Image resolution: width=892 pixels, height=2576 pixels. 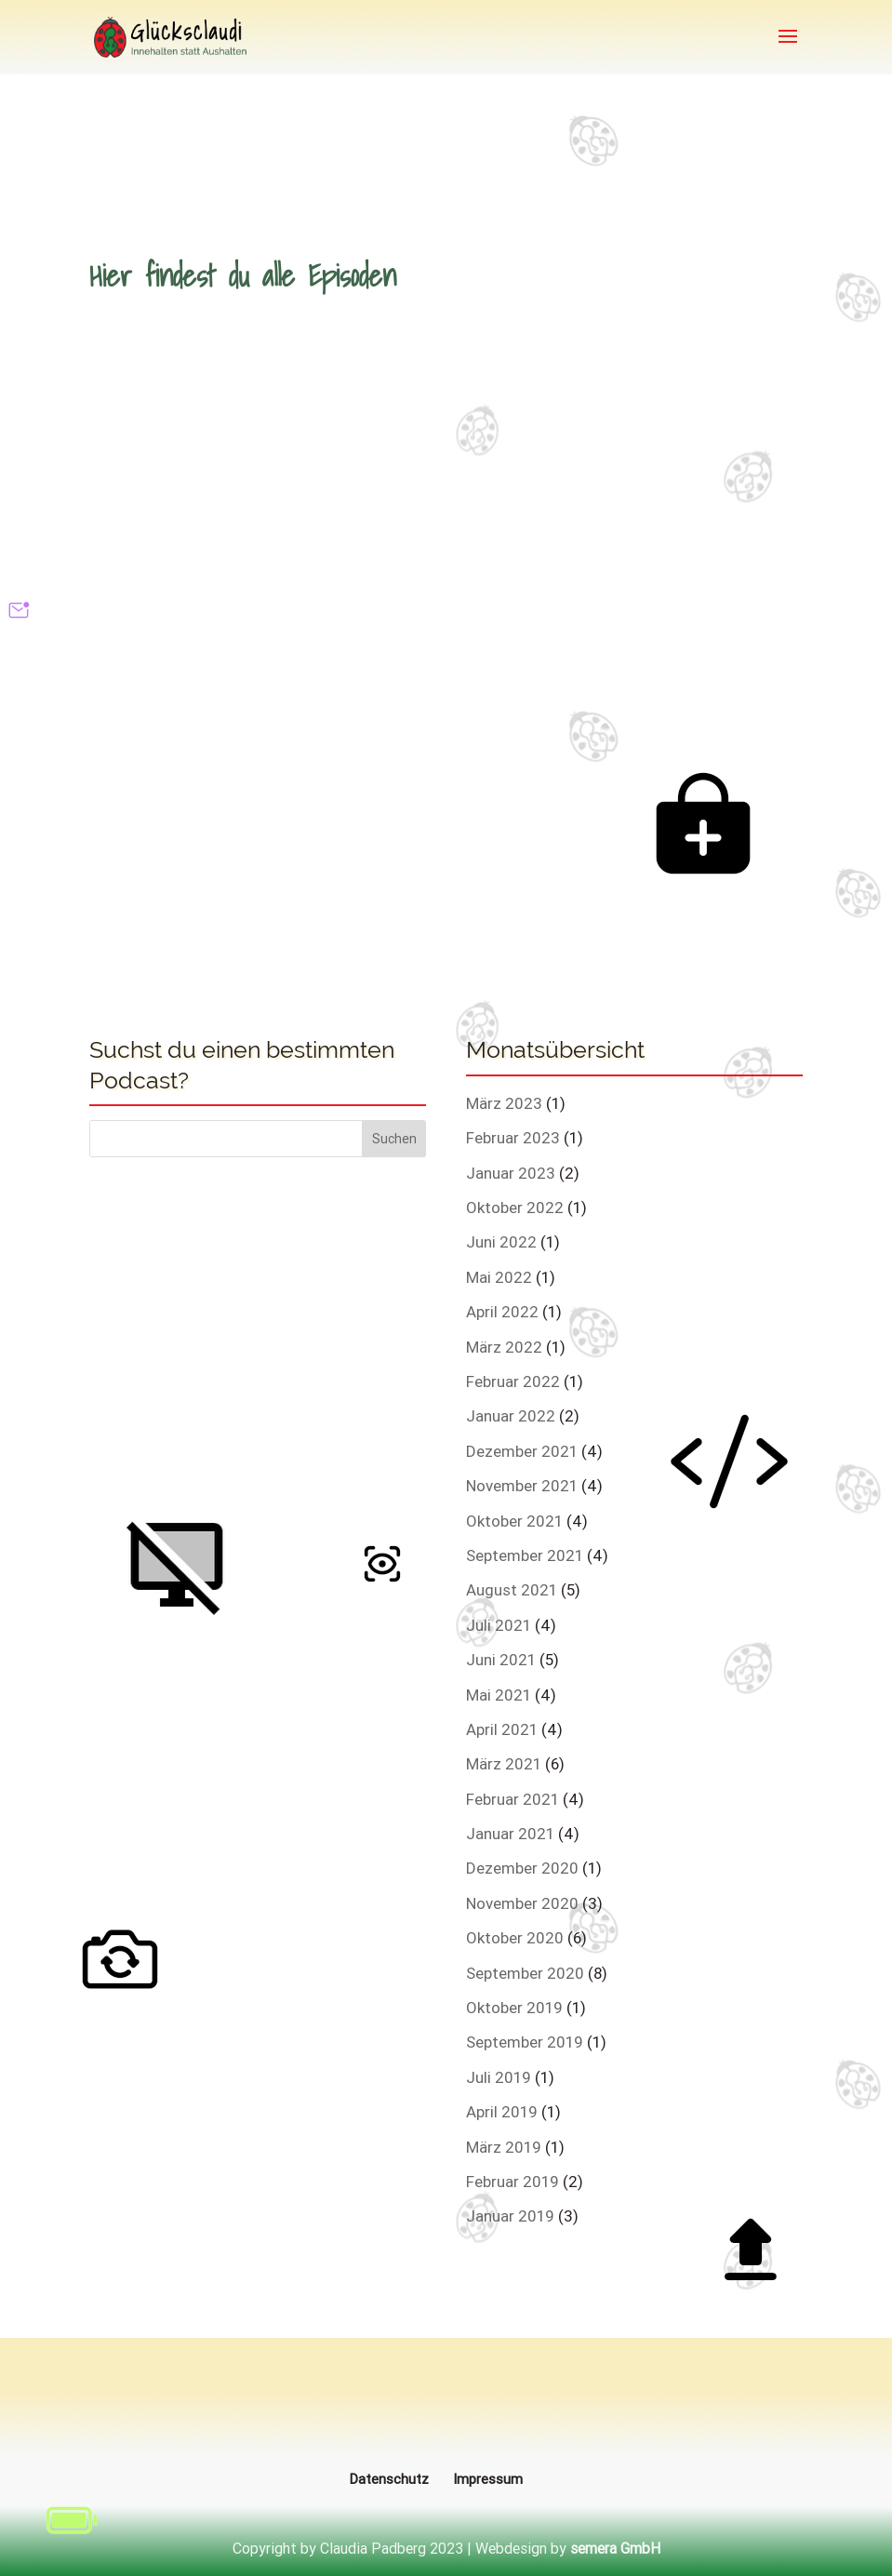 What do you see at coordinates (703, 823) in the screenshot?
I see `add item to shopping bag` at bounding box center [703, 823].